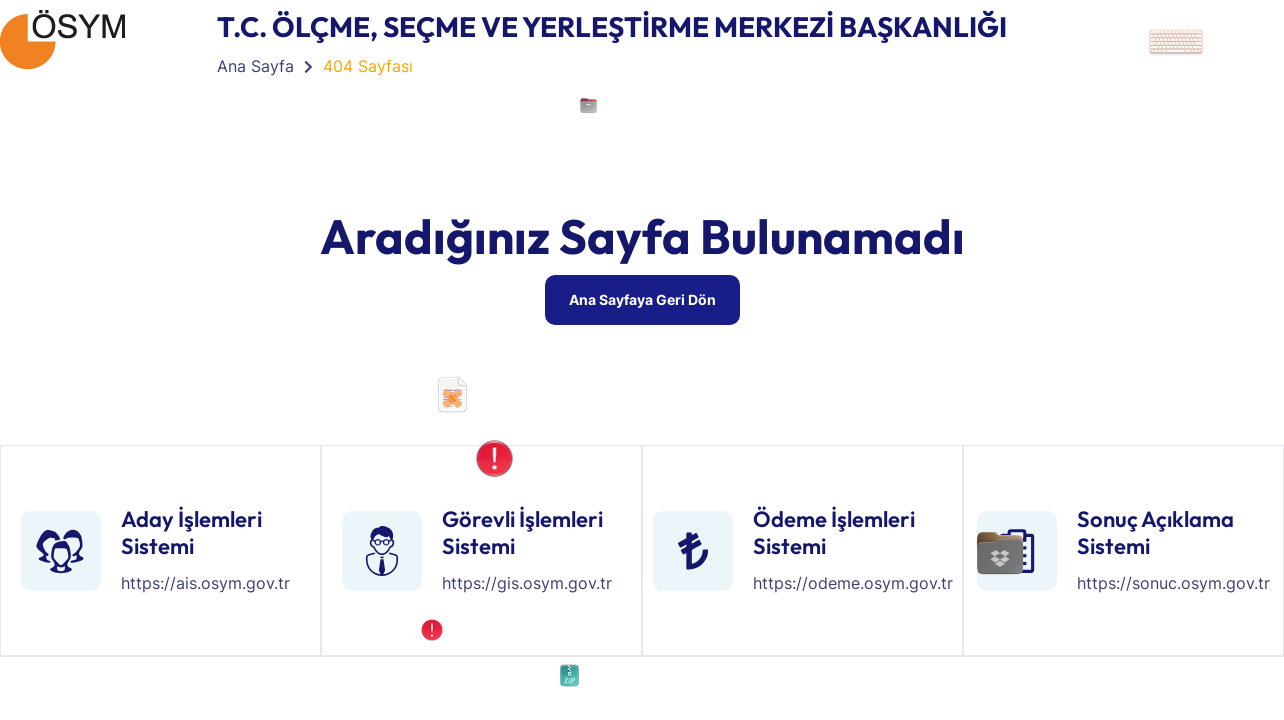 This screenshot has width=1284, height=720. What do you see at coordinates (452, 394) in the screenshot?
I see `a patch or diff file for code changes` at bounding box center [452, 394].